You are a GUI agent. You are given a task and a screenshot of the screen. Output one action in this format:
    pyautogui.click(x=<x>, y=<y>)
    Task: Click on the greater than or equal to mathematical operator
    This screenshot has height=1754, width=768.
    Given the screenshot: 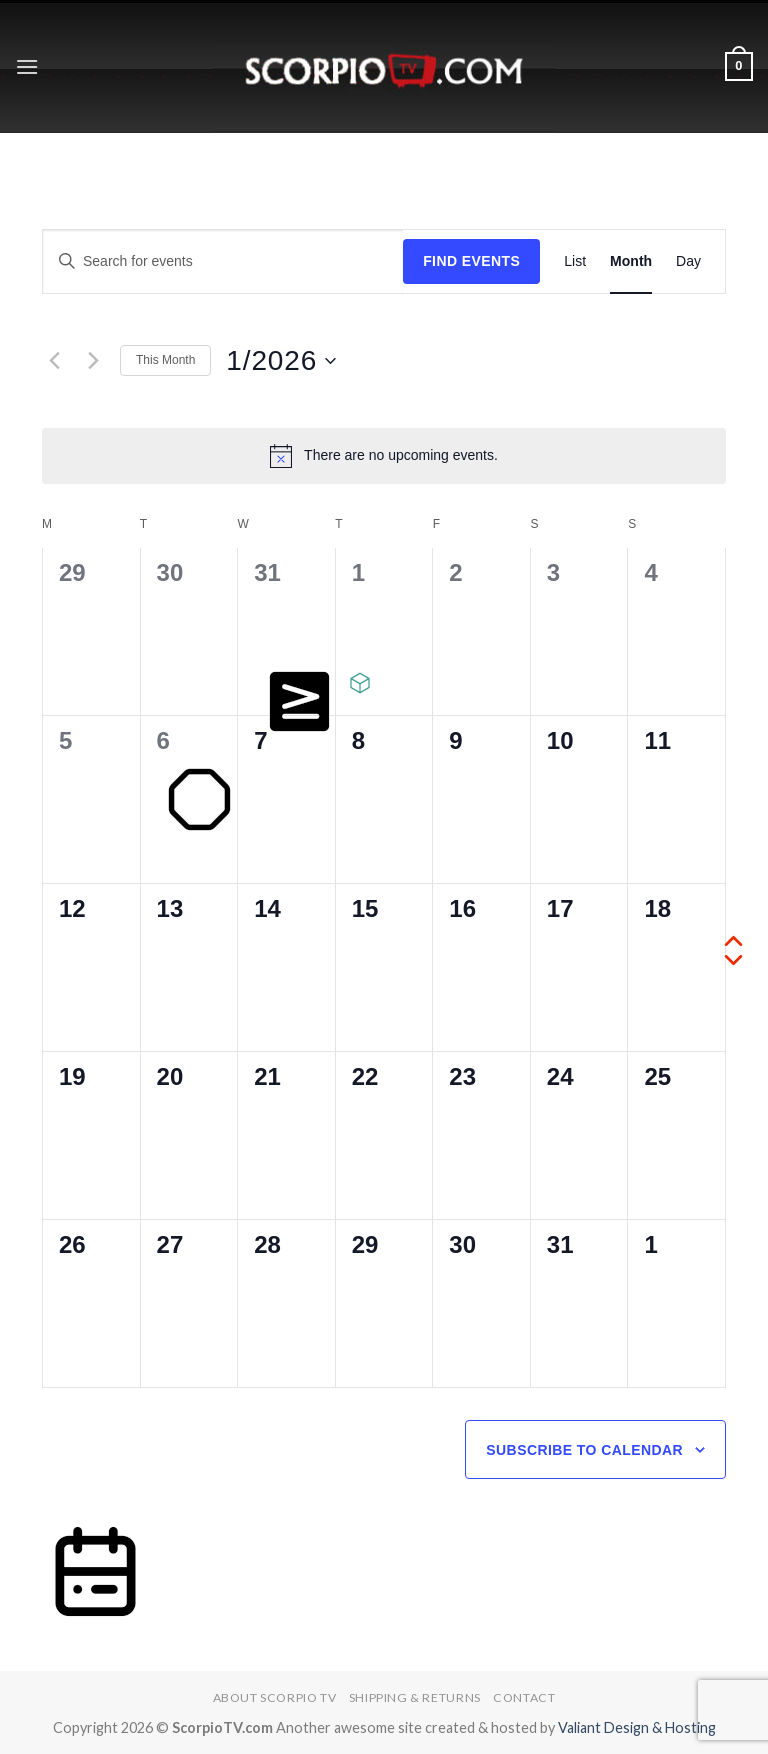 What is the action you would take?
    pyautogui.click(x=299, y=701)
    